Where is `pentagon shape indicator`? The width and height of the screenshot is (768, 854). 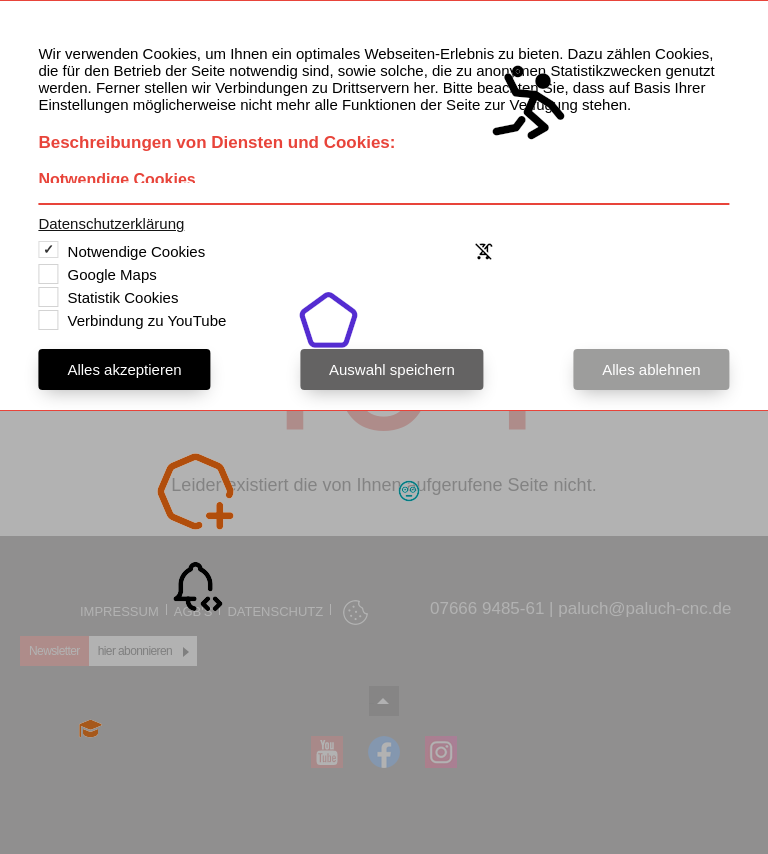
pentagon shape indicator is located at coordinates (328, 321).